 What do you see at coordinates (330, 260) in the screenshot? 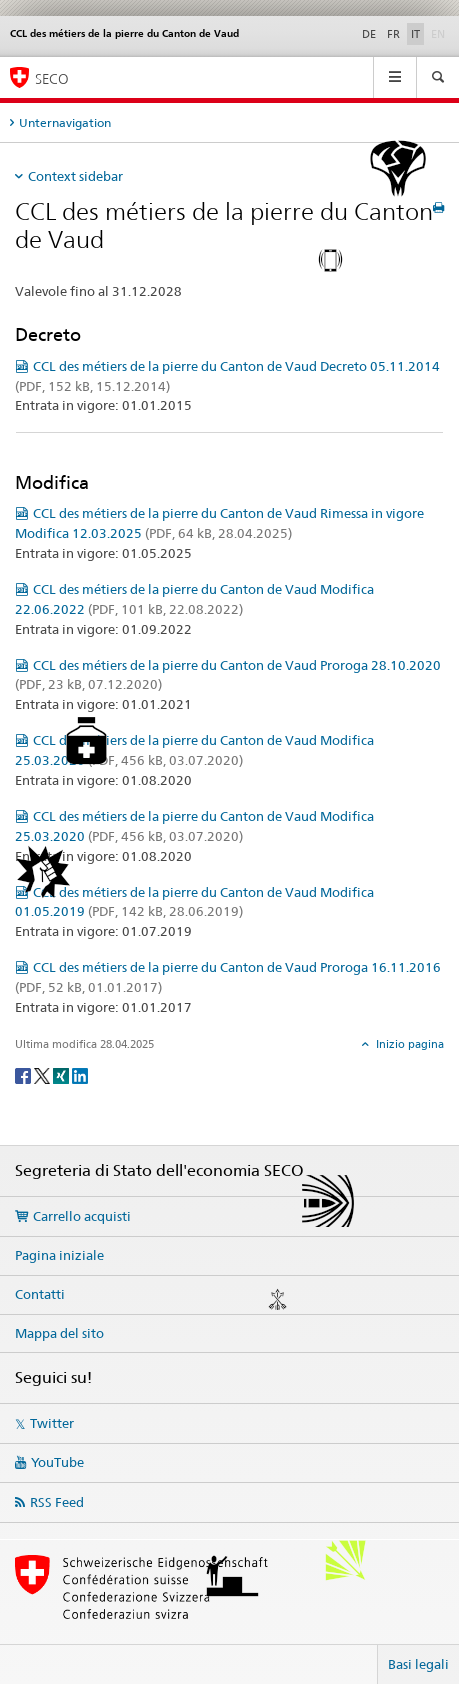
I see `incoming call or notification alert` at bounding box center [330, 260].